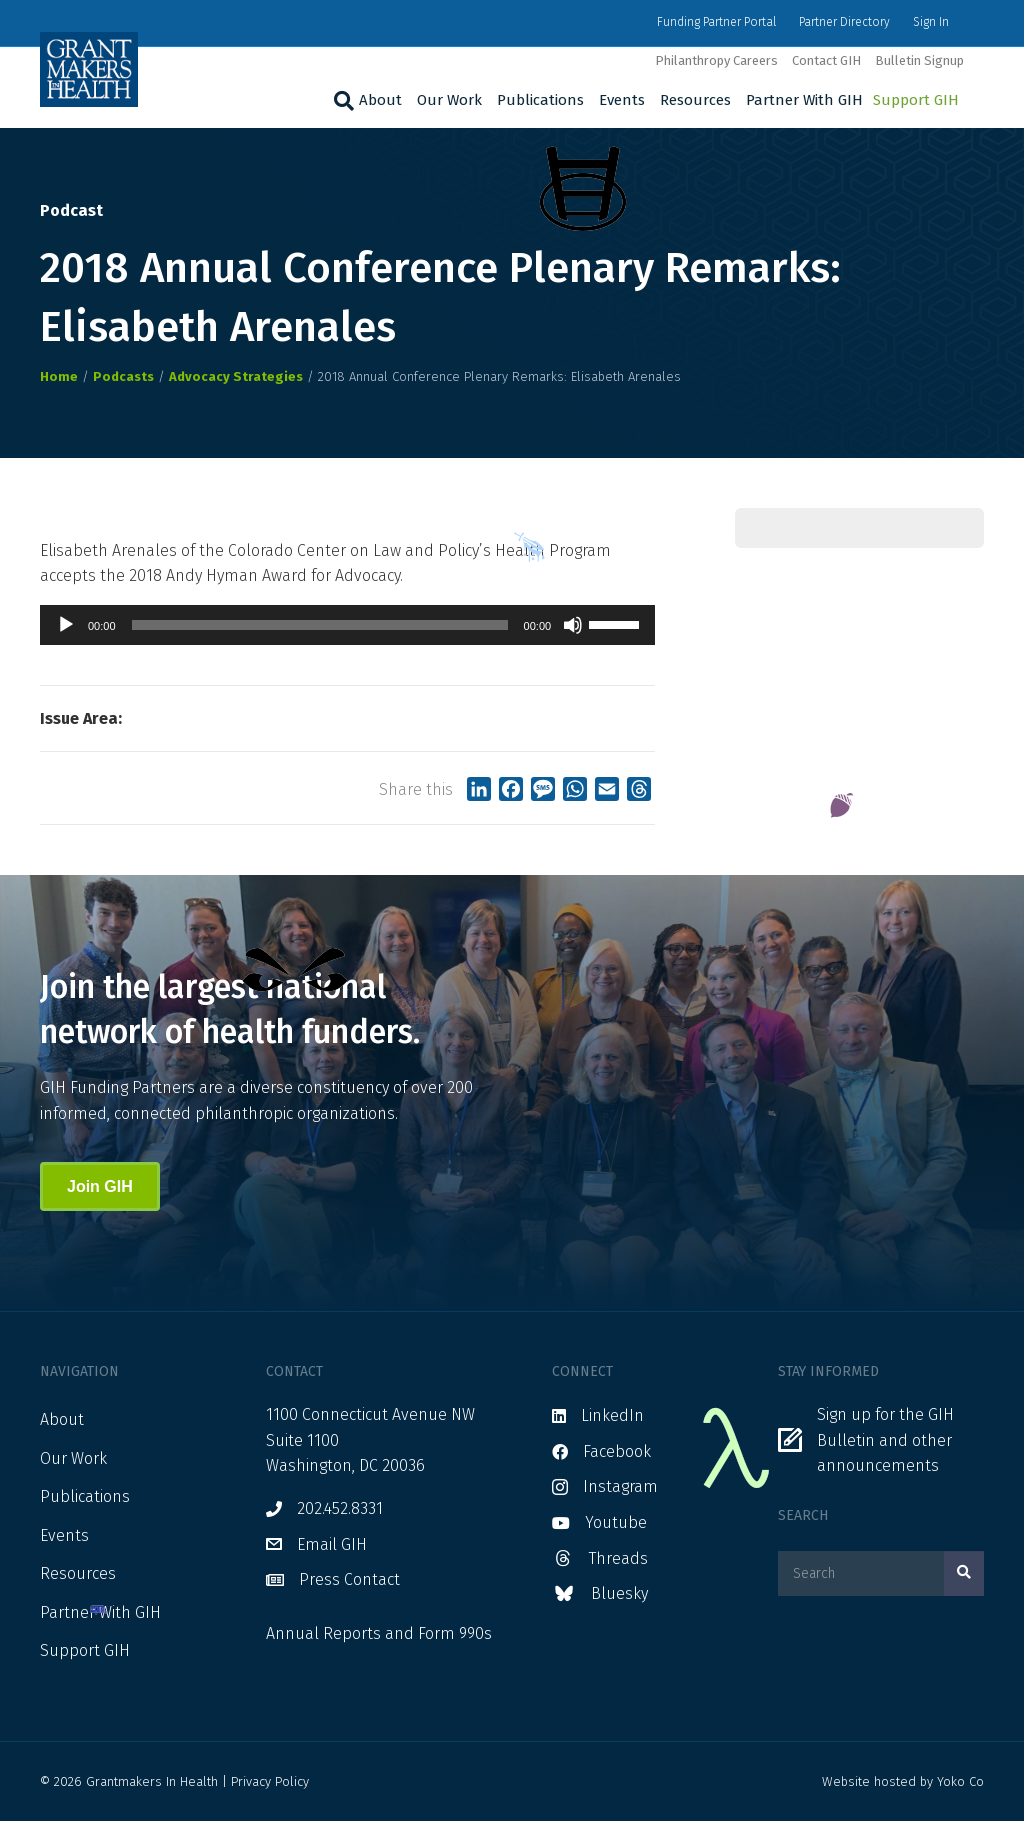 The height and width of the screenshot is (1821, 1024). What do you see at coordinates (583, 188) in the screenshot?
I see `access underground level or basement area` at bounding box center [583, 188].